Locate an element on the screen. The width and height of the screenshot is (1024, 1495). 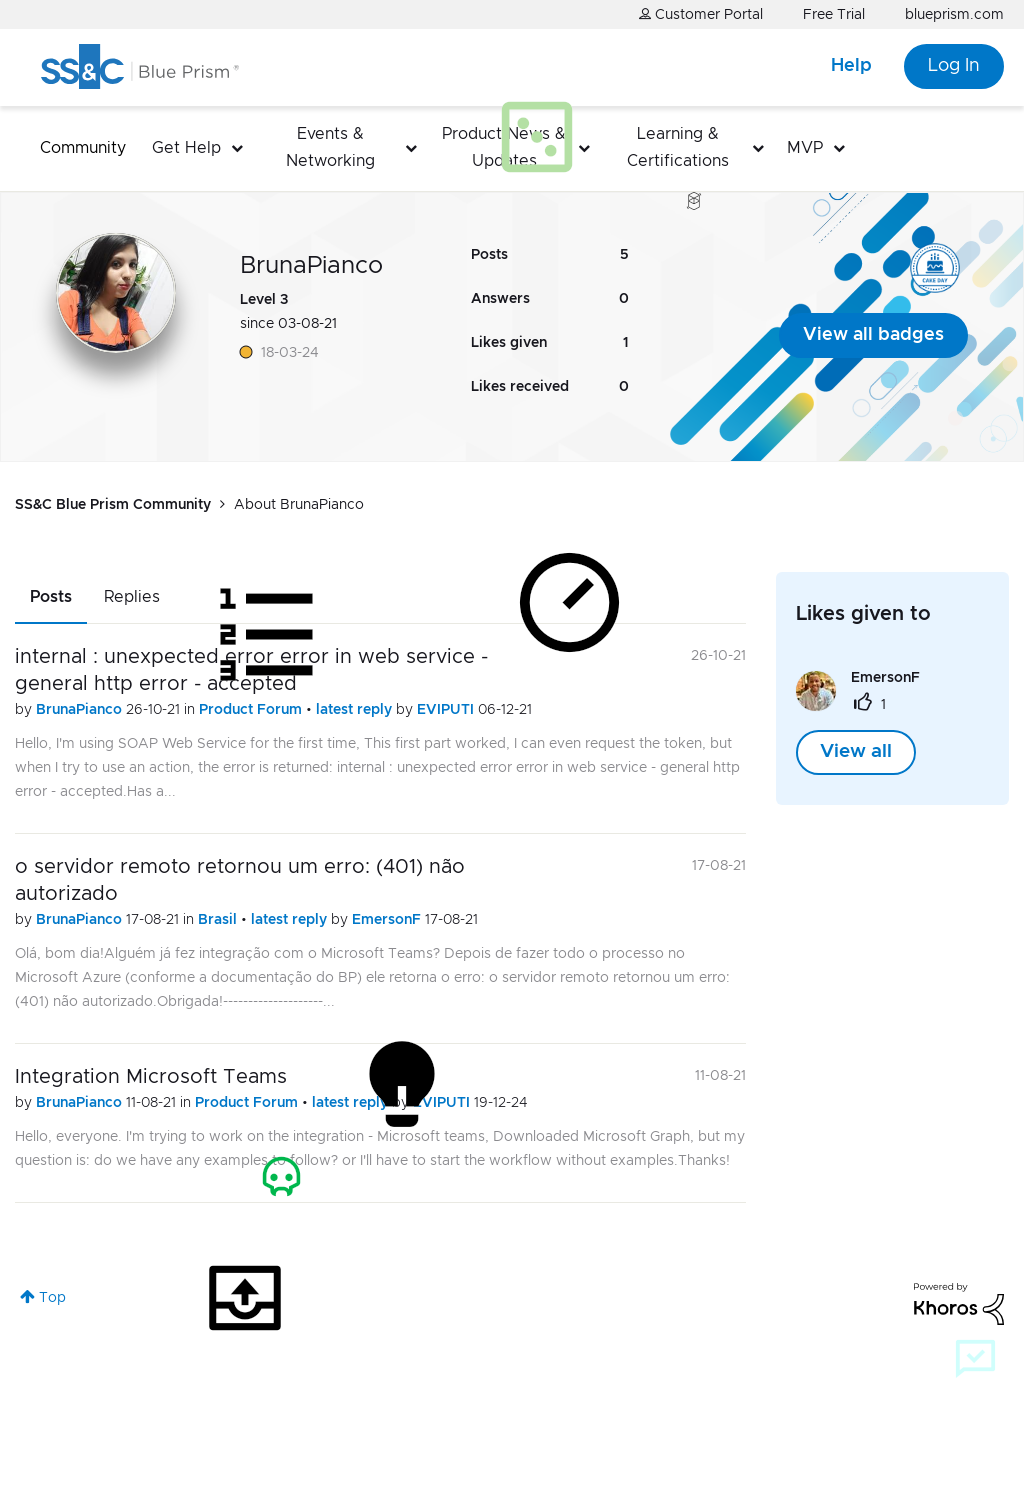
message sent successfully is located at coordinates (975, 1357).